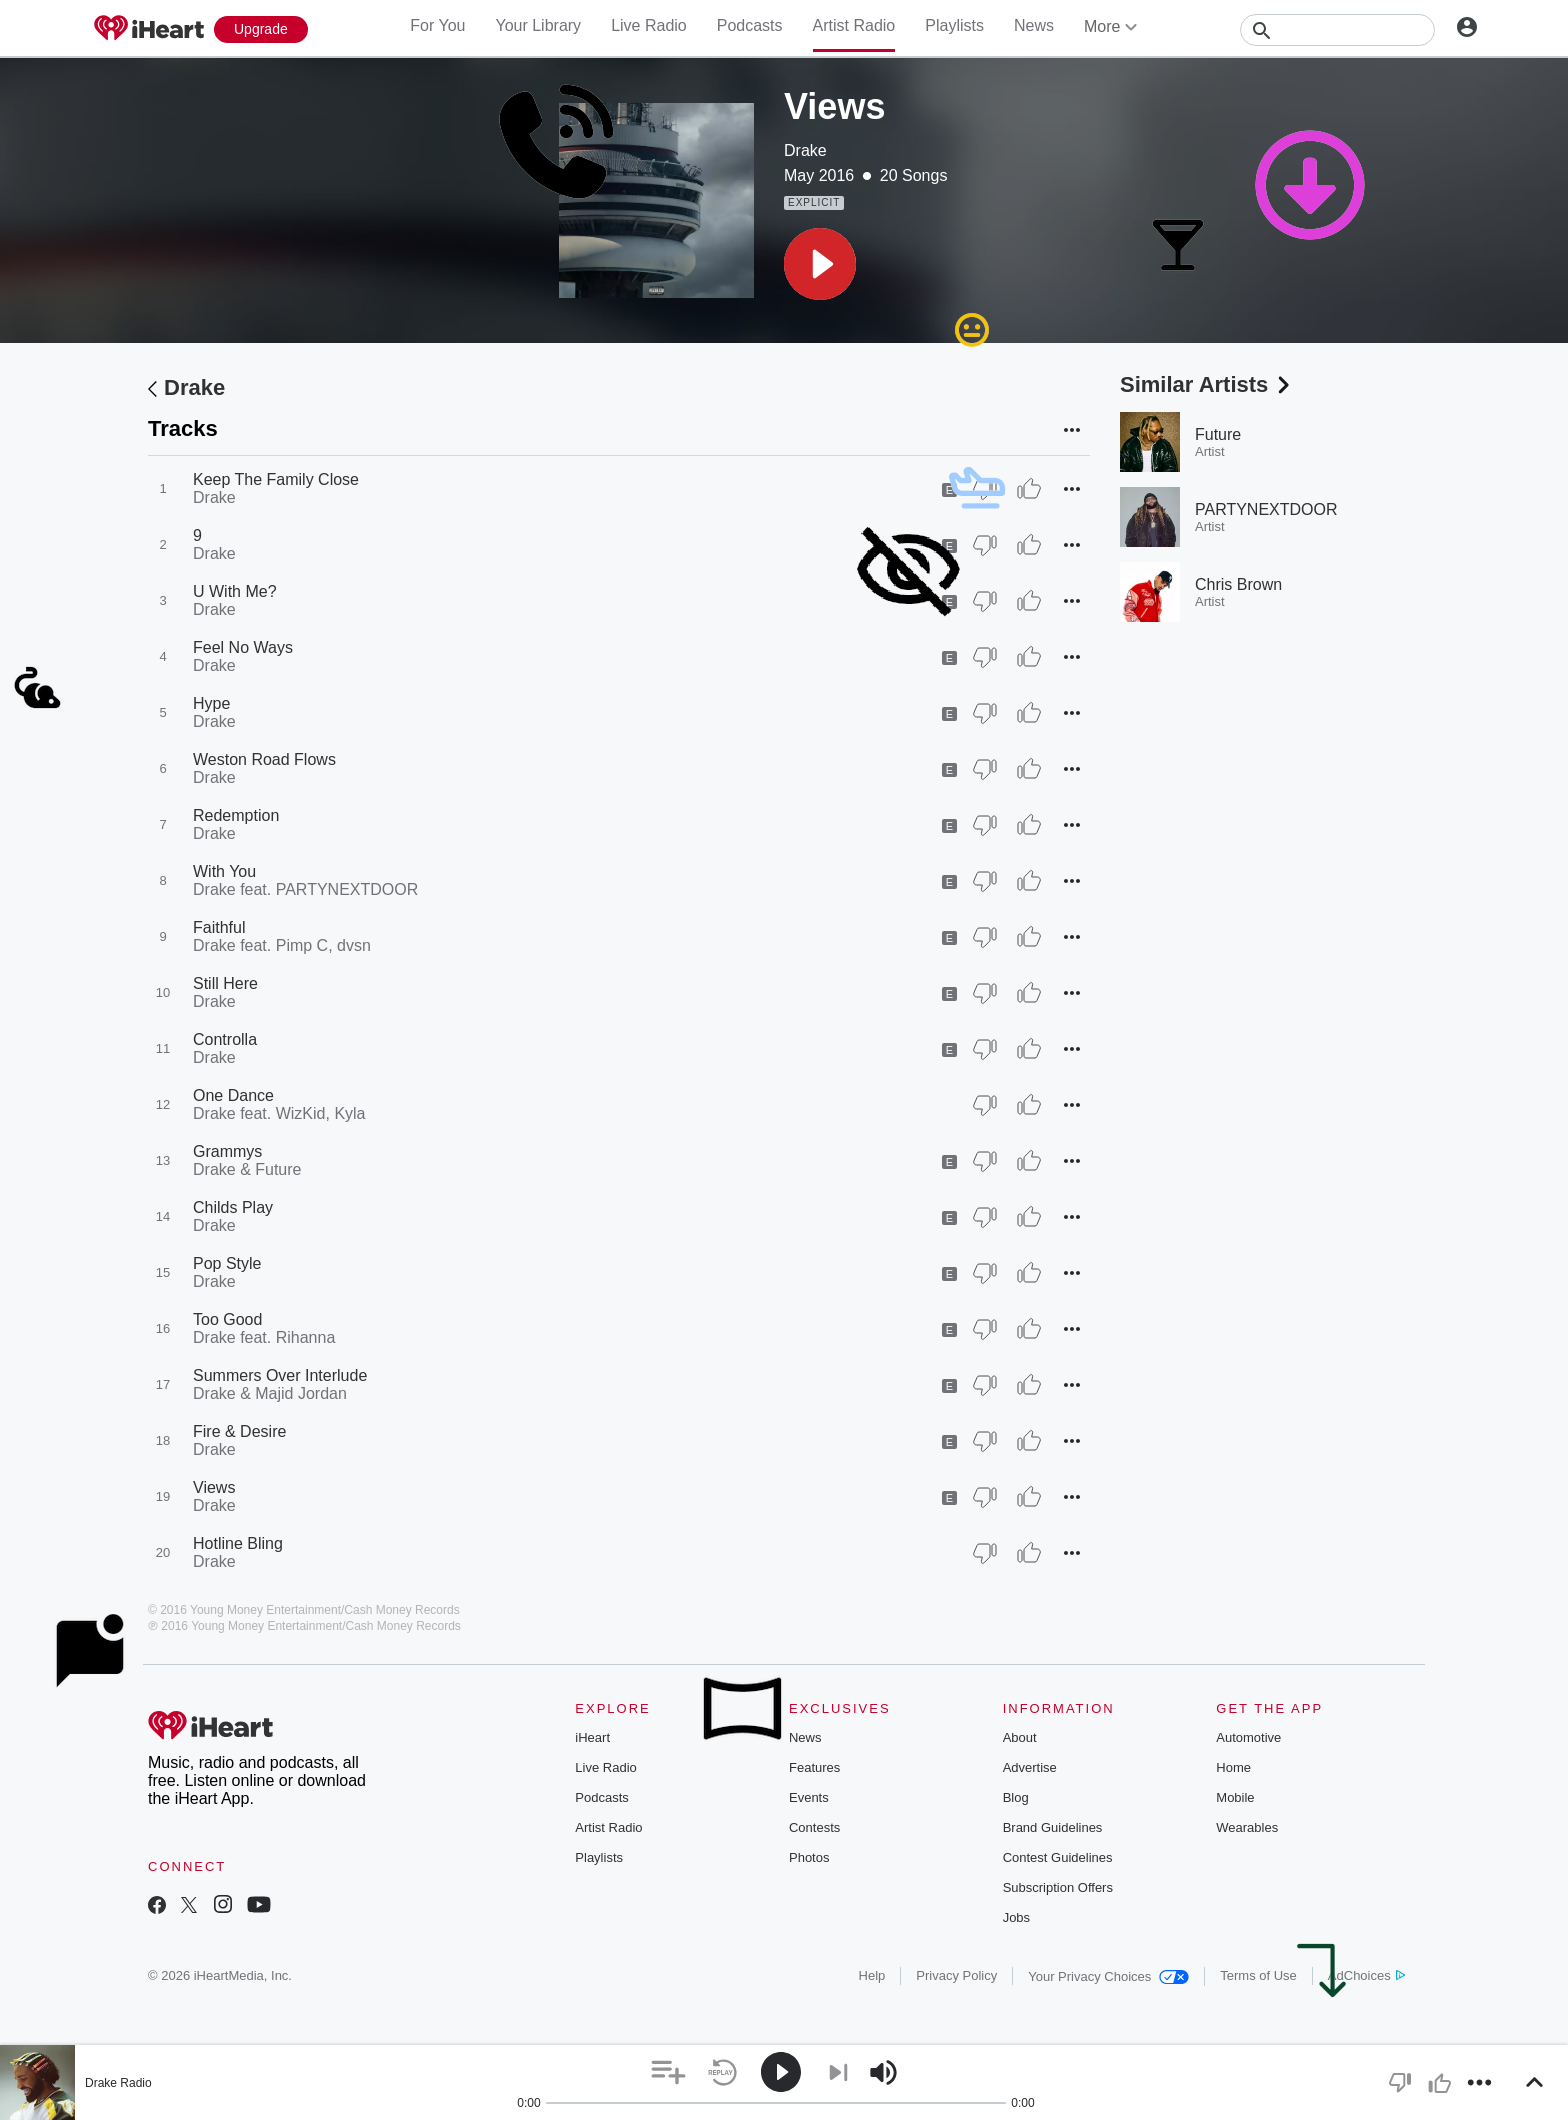 Image resolution: width=1568 pixels, height=2120 pixels. Describe the element at coordinates (742, 1708) in the screenshot. I see `switch to horizontal panorama mode` at that location.